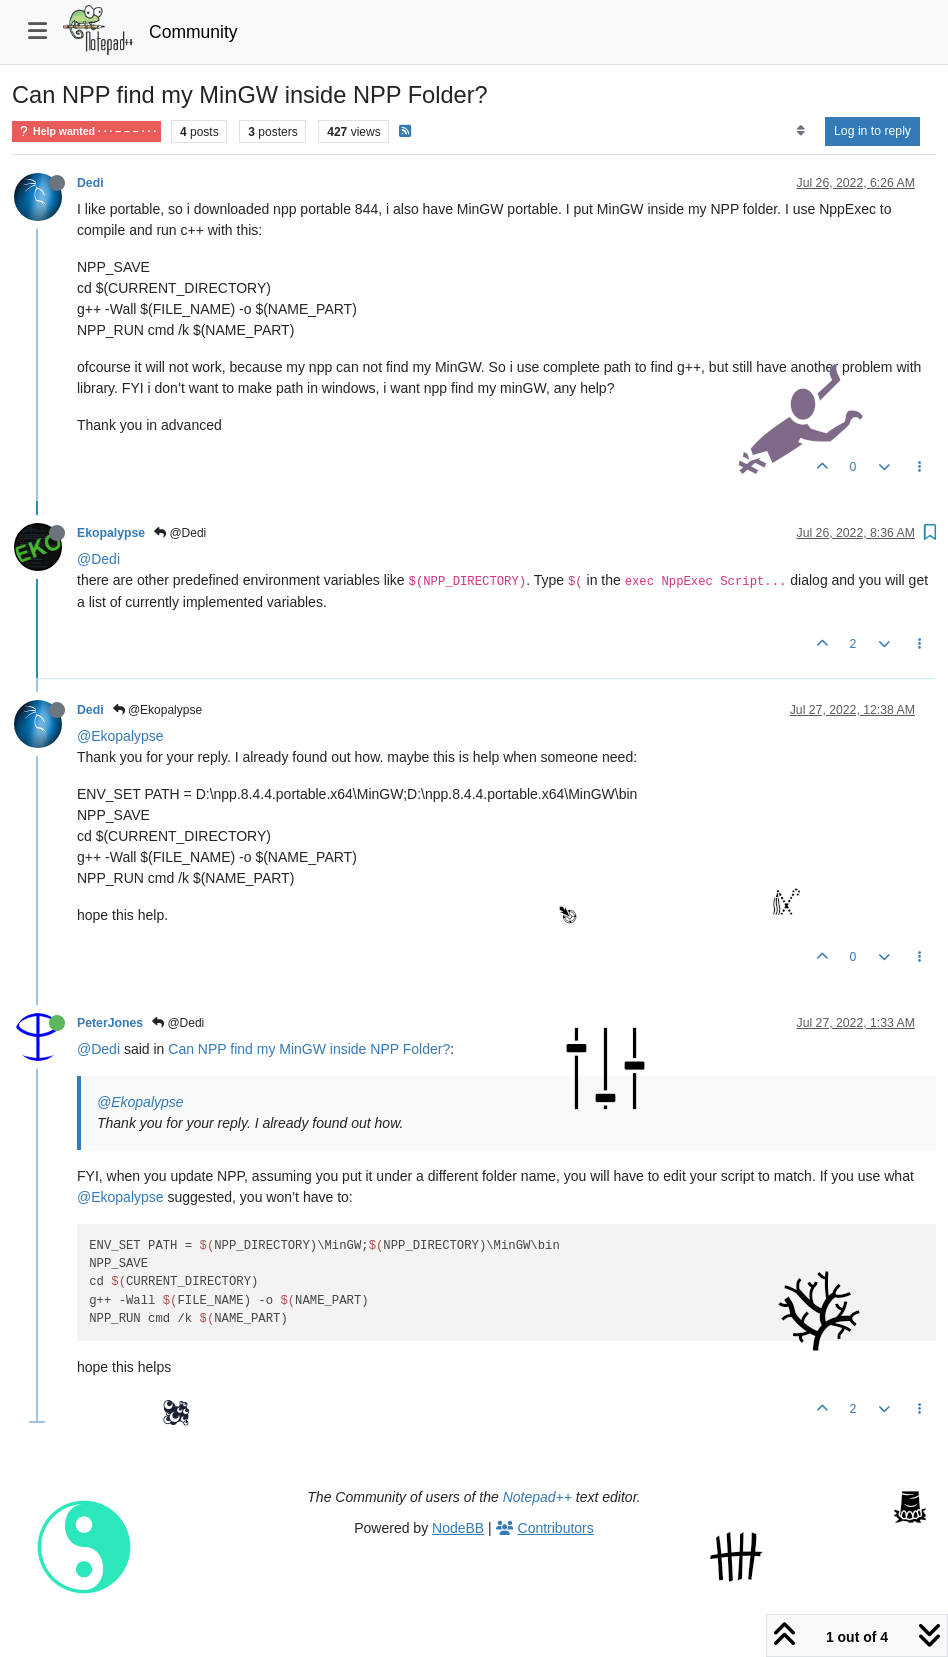  Describe the element at coordinates (786, 901) in the screenshot. I see `ancient Egyptian royalty or pharaoh symbol` at that location.